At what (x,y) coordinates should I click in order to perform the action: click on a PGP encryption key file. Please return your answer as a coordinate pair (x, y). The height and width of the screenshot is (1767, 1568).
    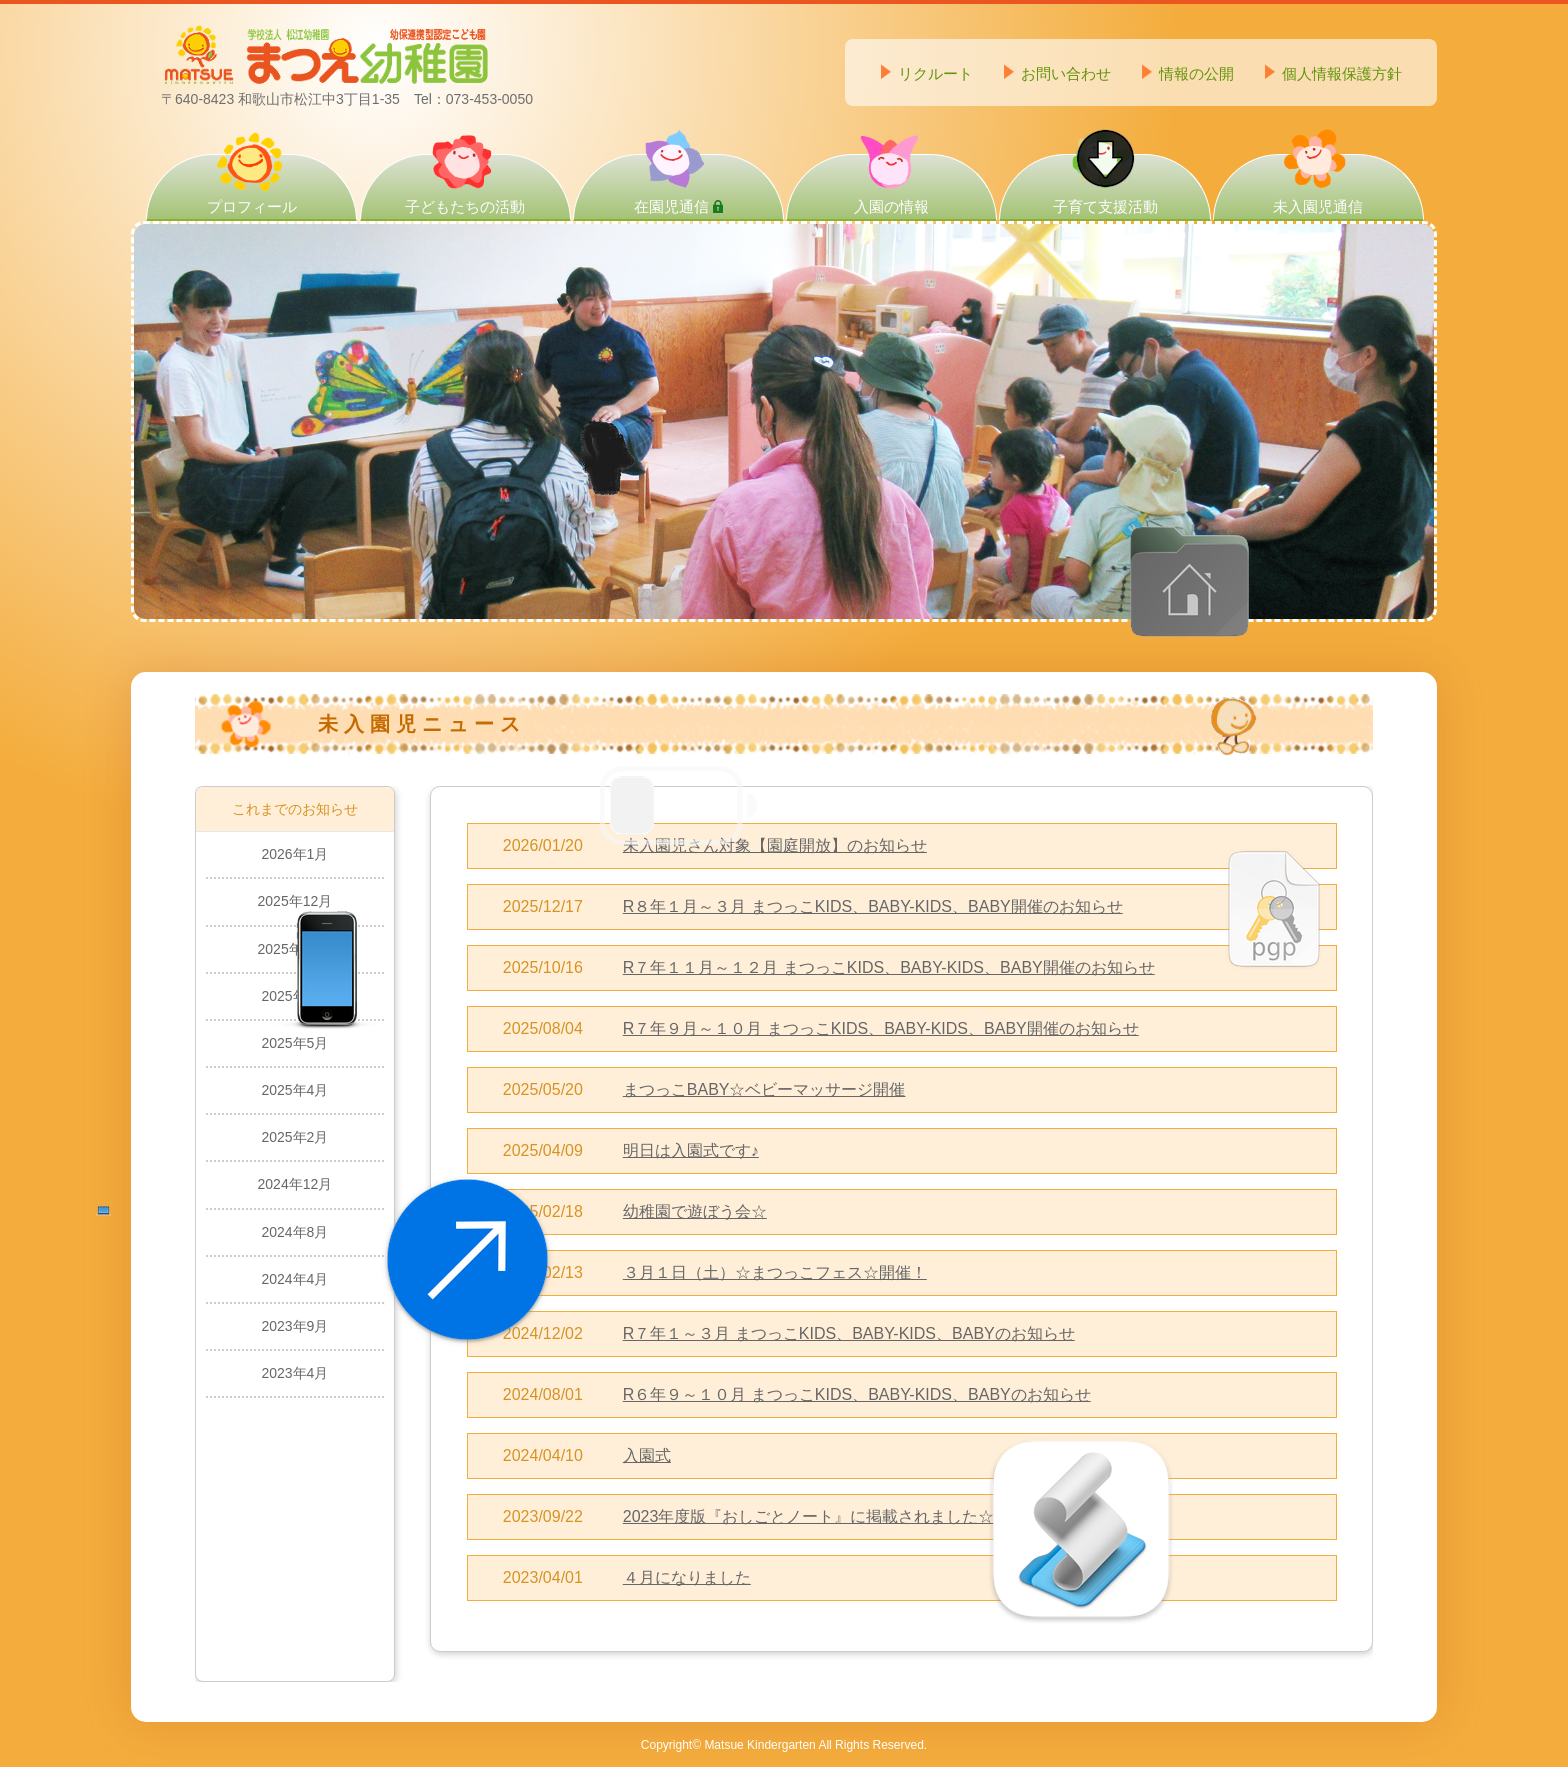
    Looking at the image, I should click on (1274, 909).